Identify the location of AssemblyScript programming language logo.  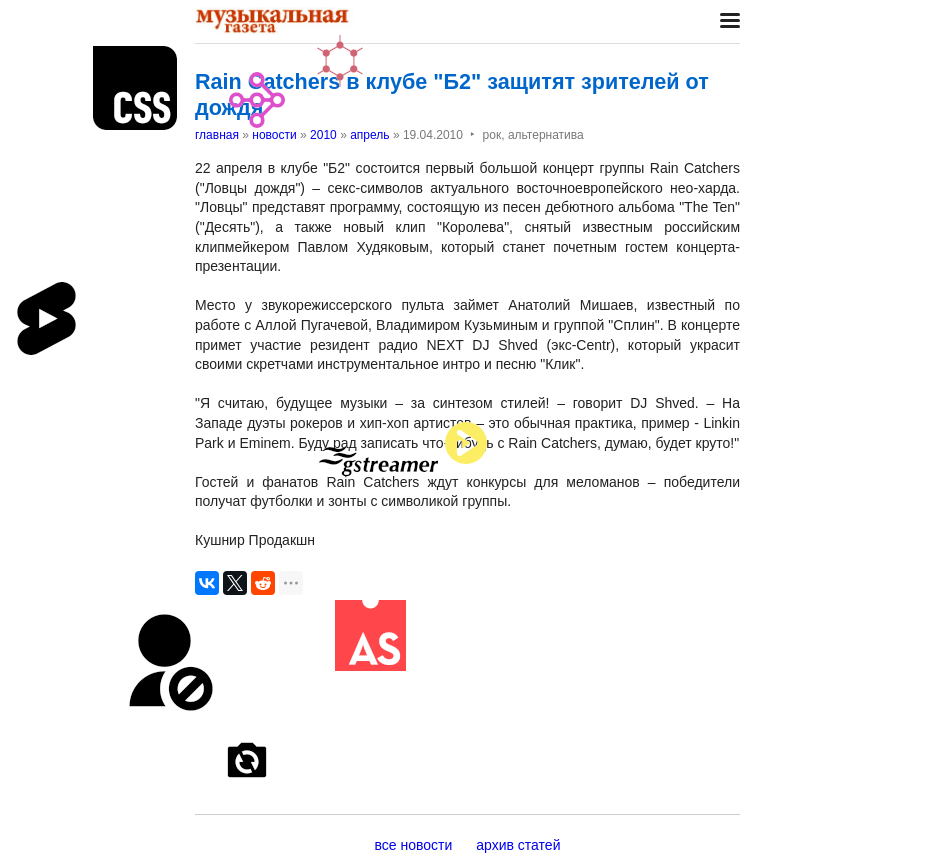
(370, 635).